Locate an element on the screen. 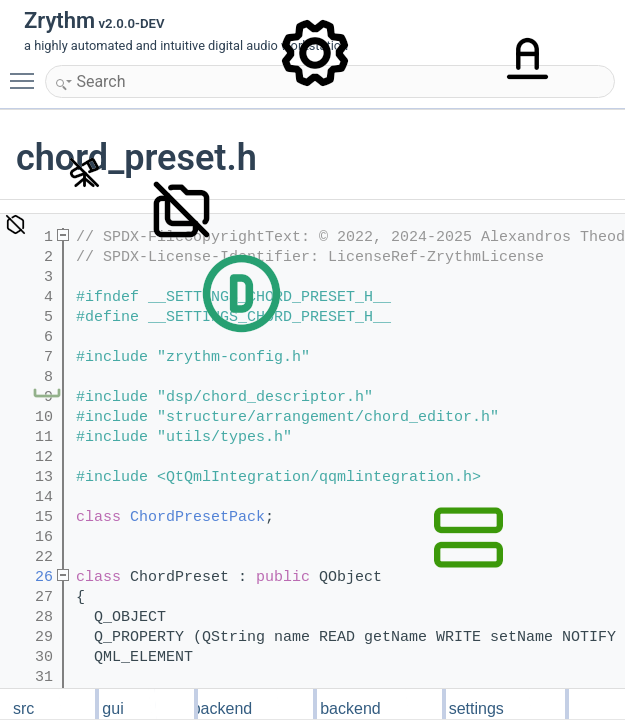 Image resolution: width=625 pixels, height=720 pixels. set text baseline alignment is located at coordinates (527, 58).